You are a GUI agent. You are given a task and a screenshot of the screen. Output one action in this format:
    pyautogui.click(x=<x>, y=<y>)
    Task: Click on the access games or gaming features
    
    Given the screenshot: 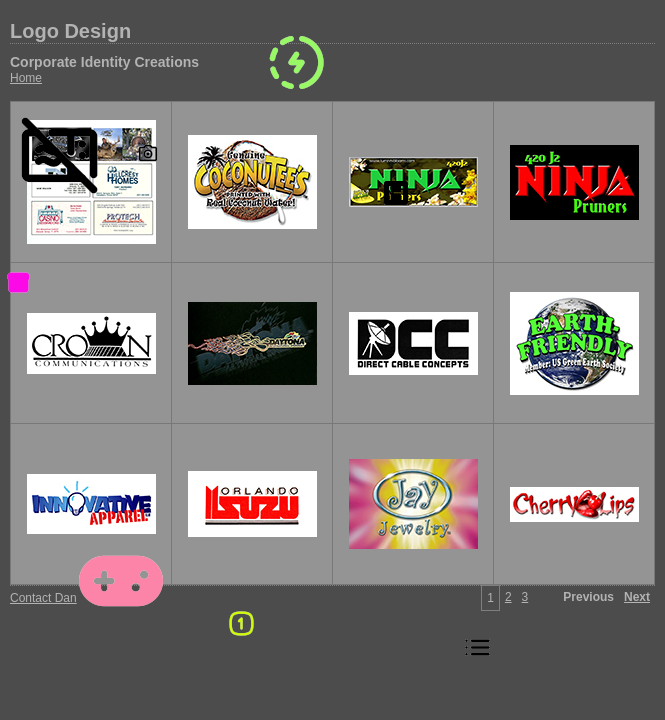 What is the action you would take?
    pyautogui.click(x=121, y=581)
    